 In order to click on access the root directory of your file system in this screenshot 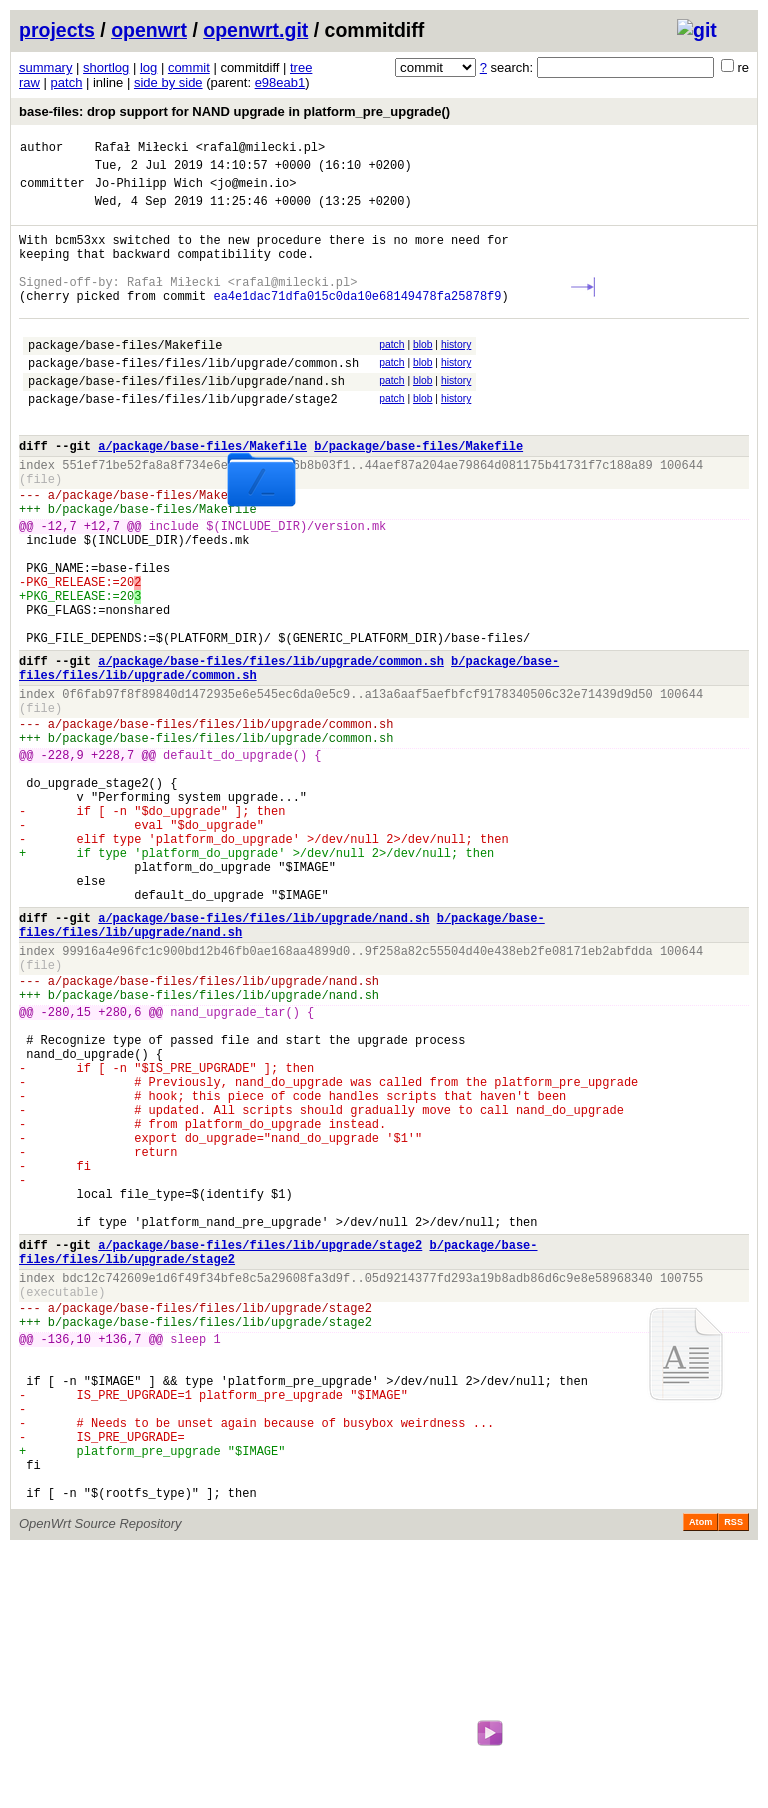, I will do `click(261, 479)`.